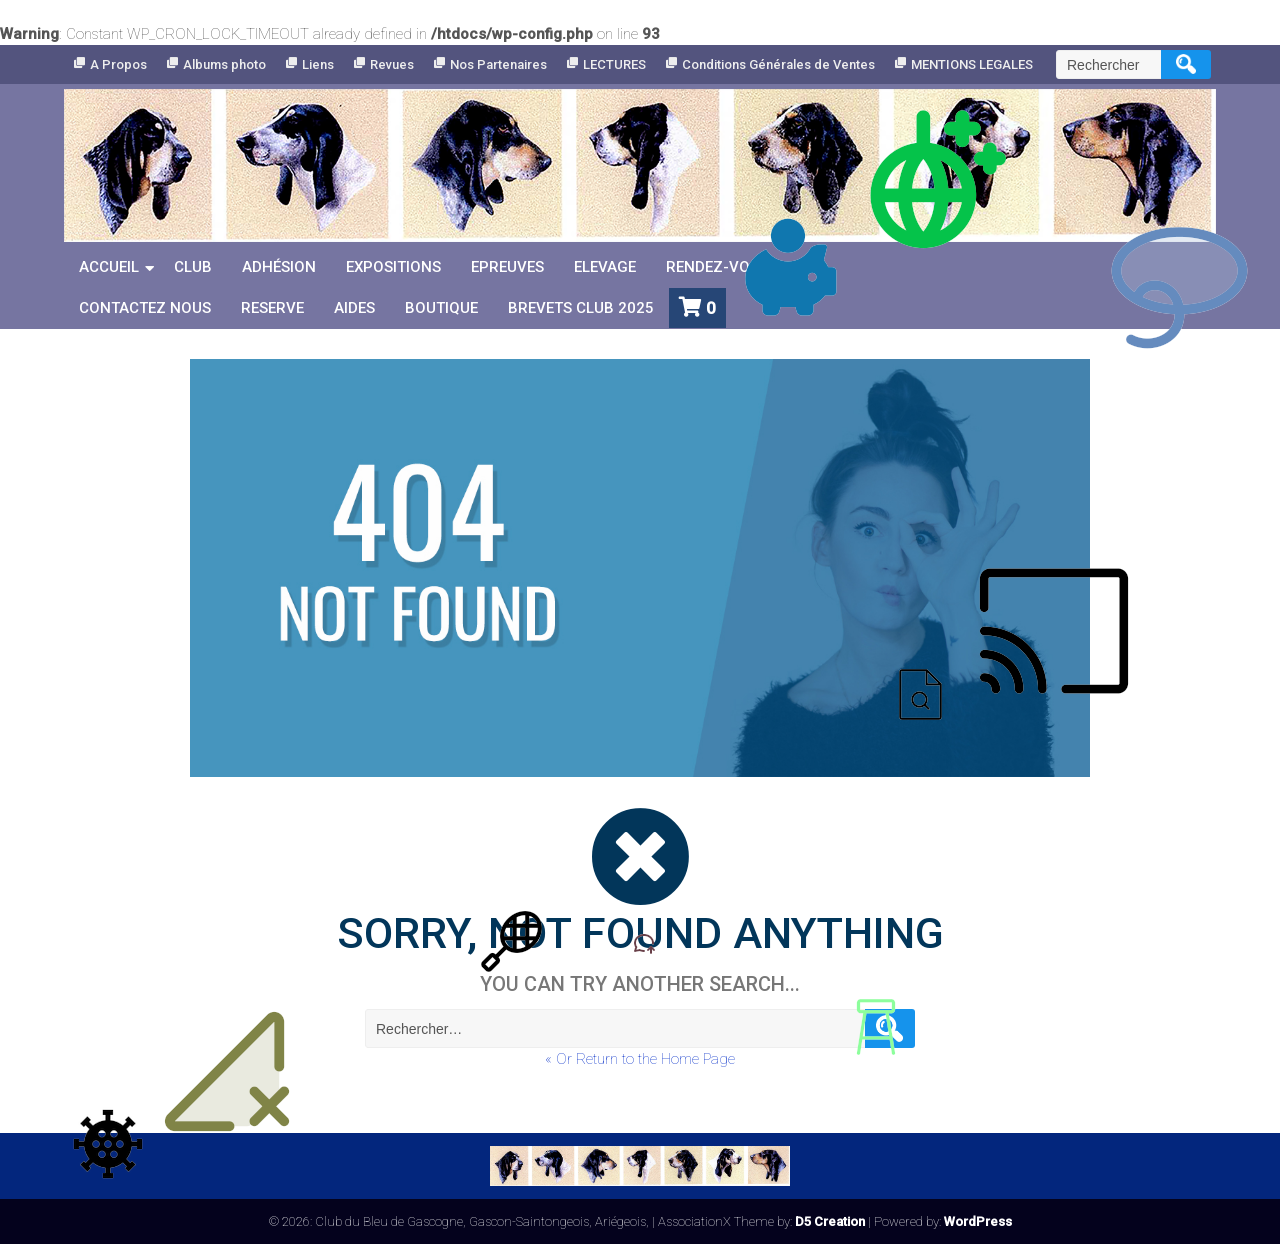 The width and height of the screenshot is (1280, 1244). I want to click on access party or celebration mode, so click(932, 181).